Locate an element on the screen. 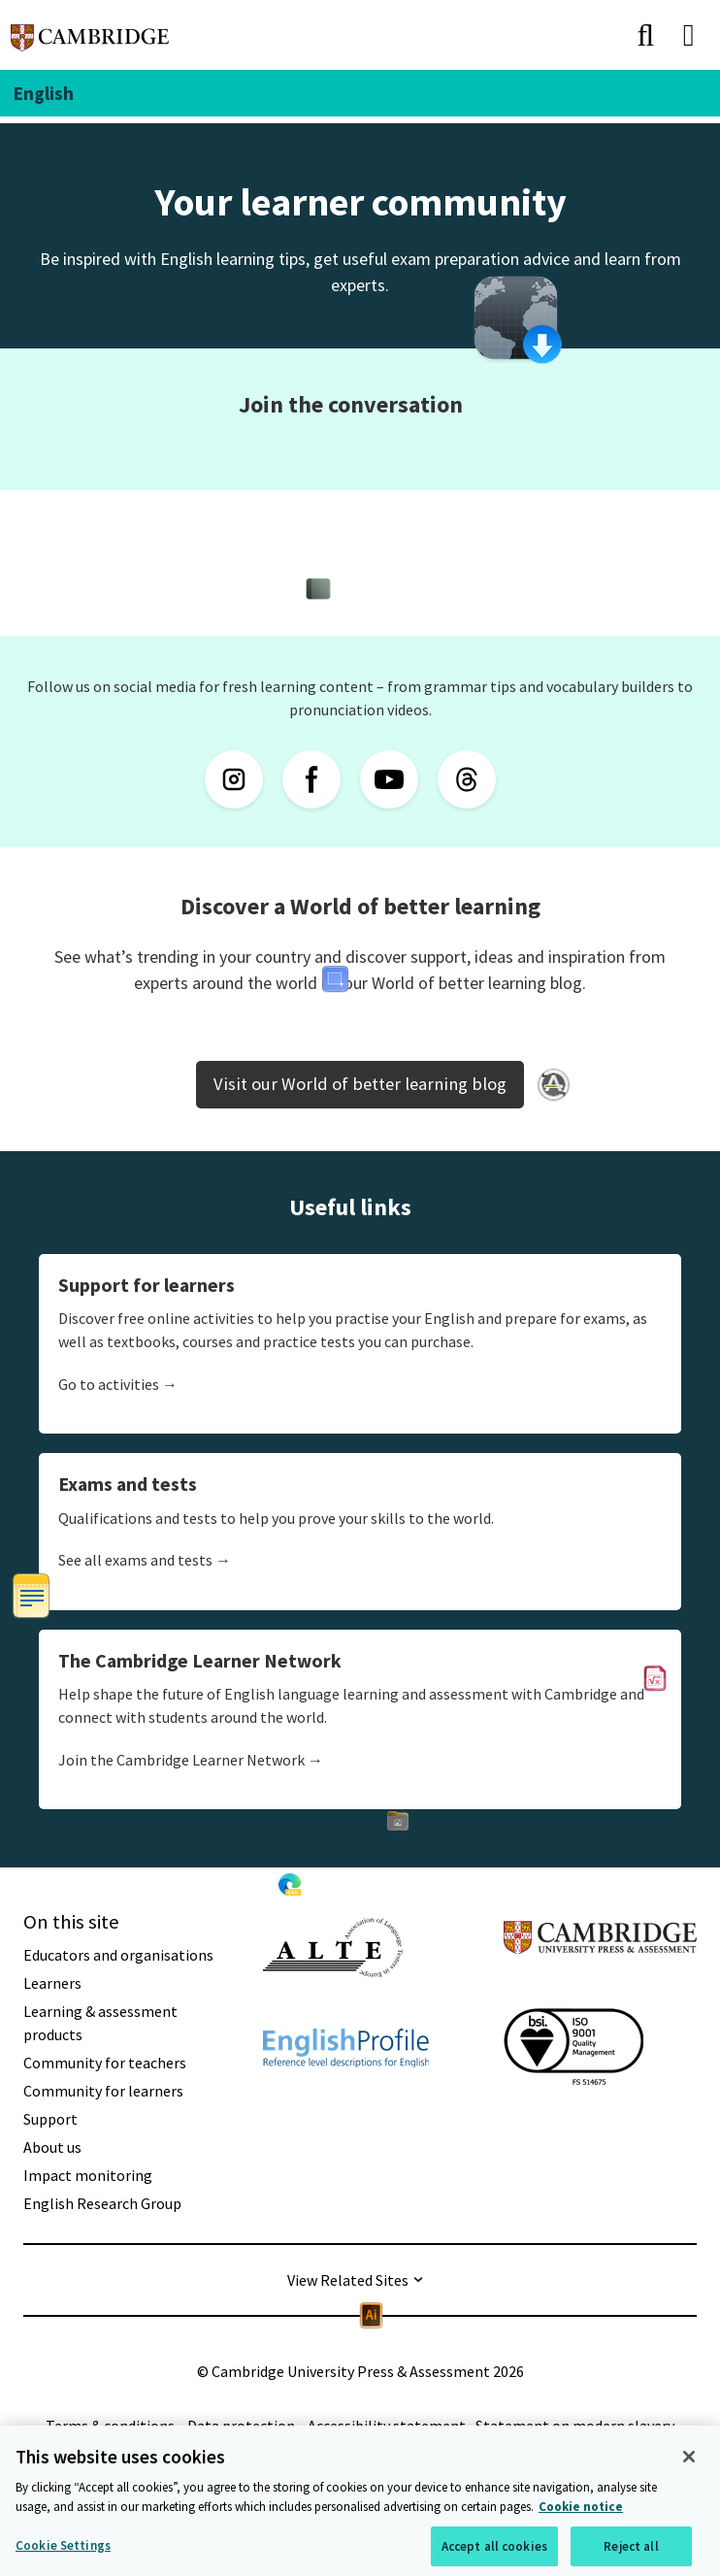 Image resolution: width=720 pixels, height=2576 pixels. open xdman download manager is located at coordinates (515, 317).